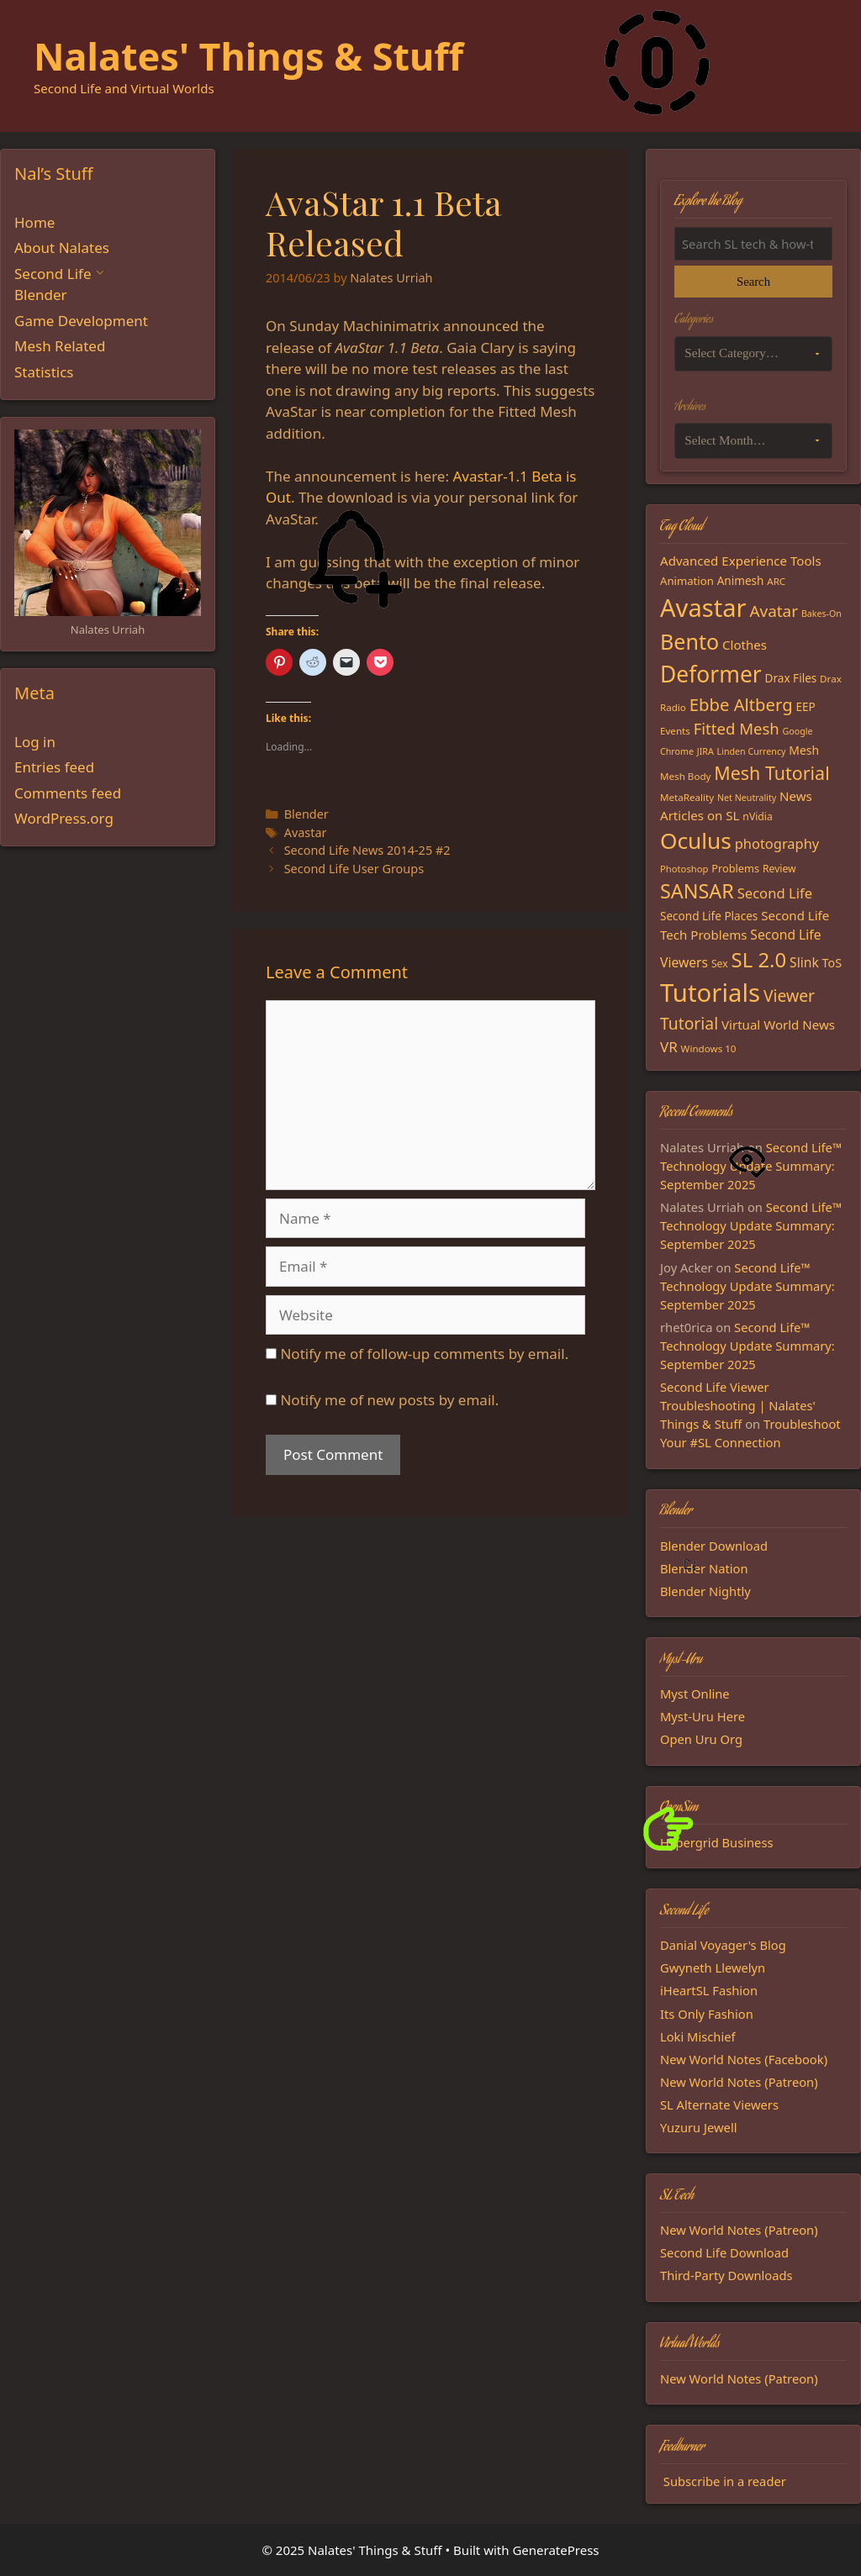 This screenshot has height=2576, width=861. I want to click on indicates a pending or in-progress state, so click(657, 62).